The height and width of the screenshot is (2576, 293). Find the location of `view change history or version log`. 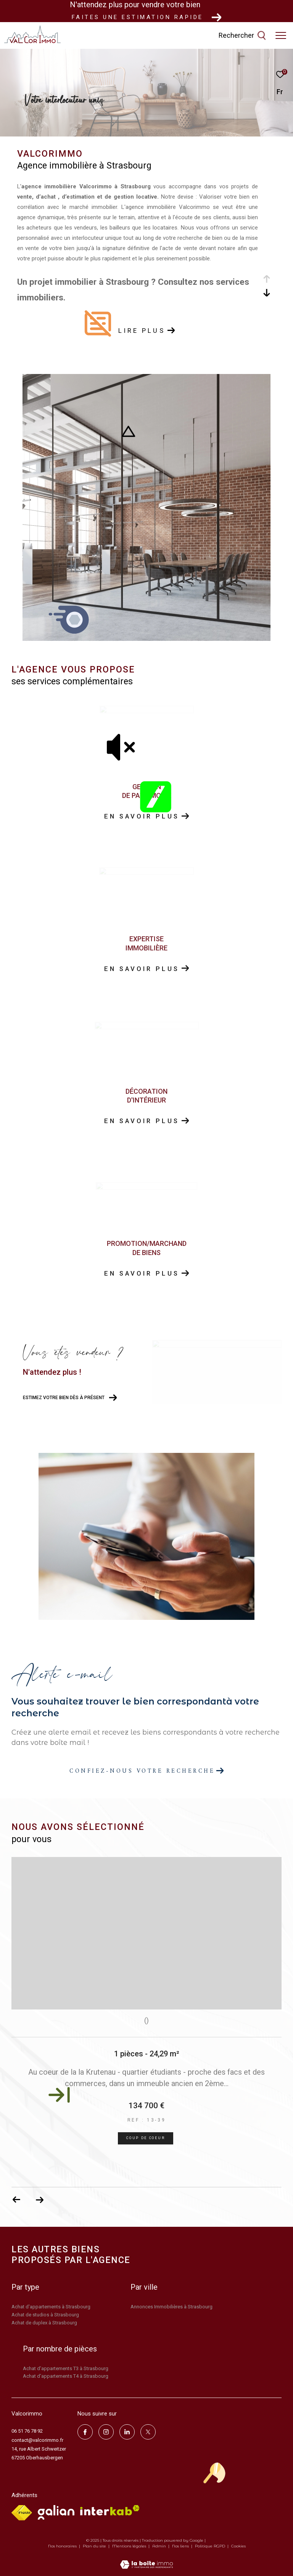

view change history or version log is located at coordinates (128, 431).